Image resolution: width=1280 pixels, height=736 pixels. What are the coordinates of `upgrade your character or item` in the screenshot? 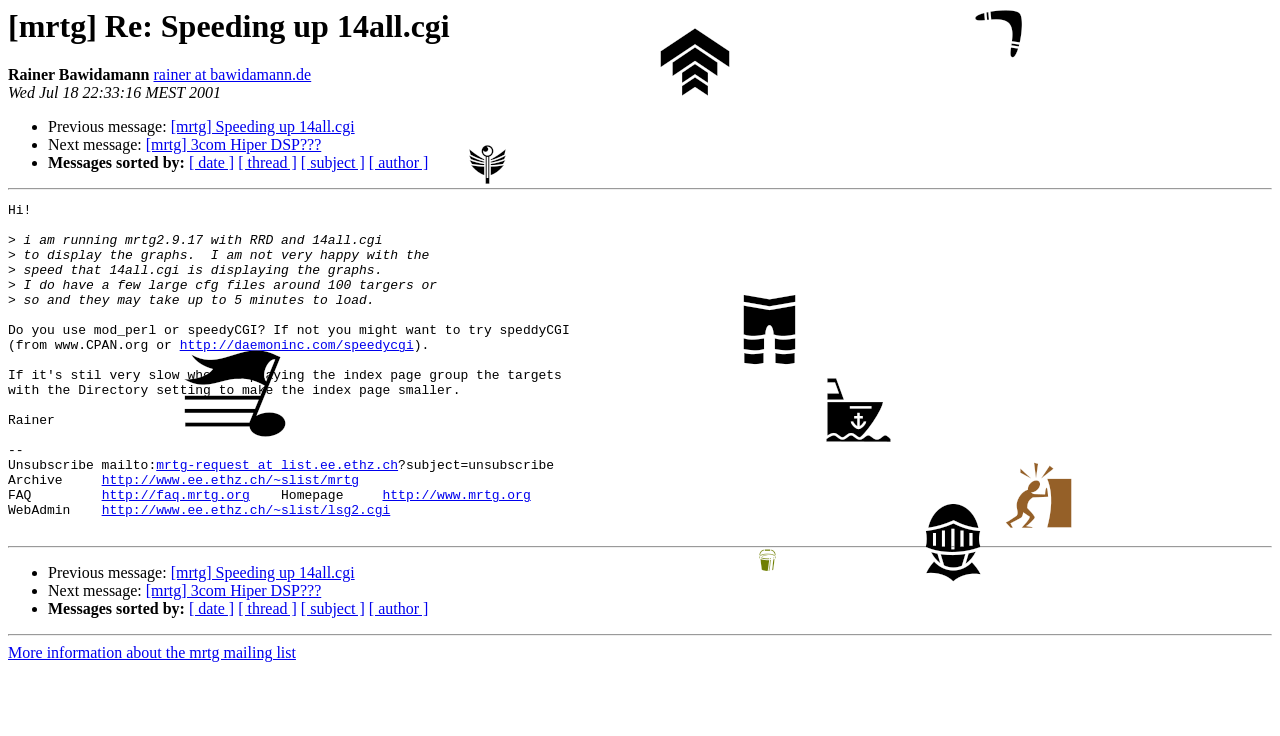 It's located at (695, 62).